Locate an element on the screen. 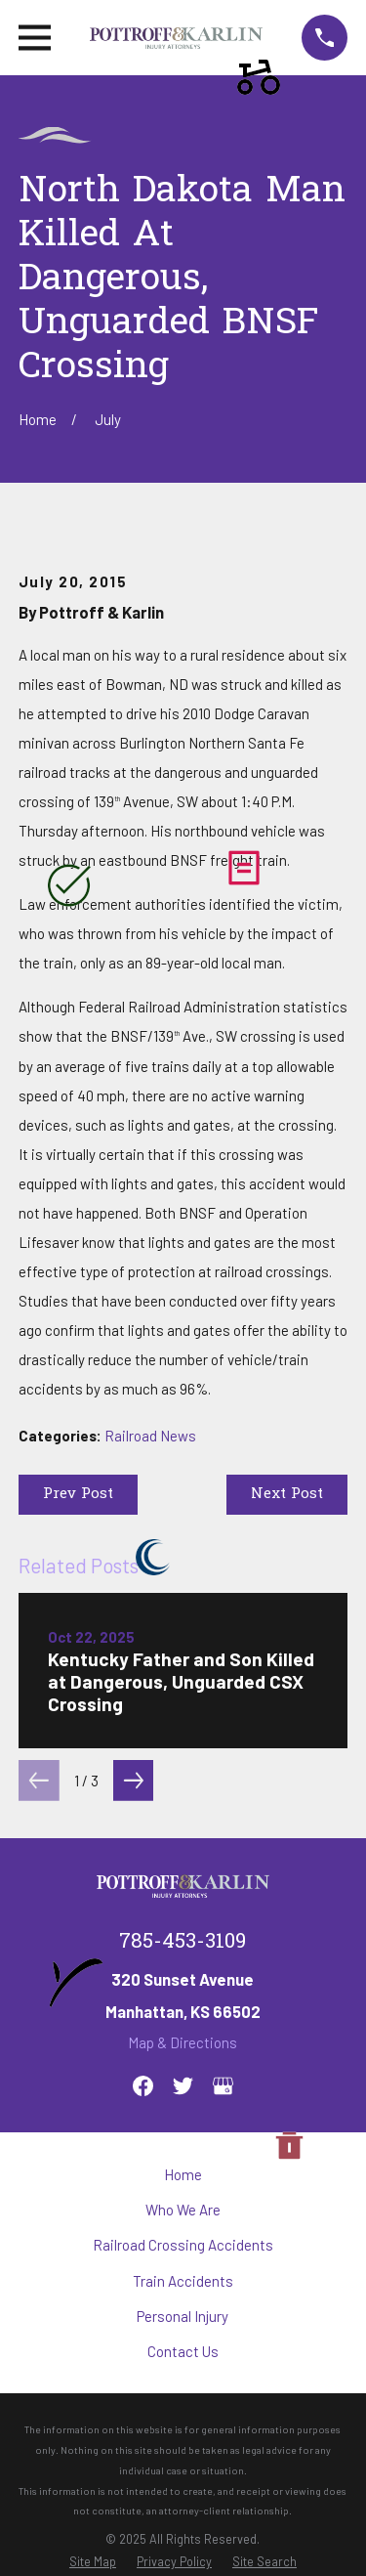 The width and height of the screenshot is (366, 2576). access bike rental or sharing services is located at coordinates (259, 77).